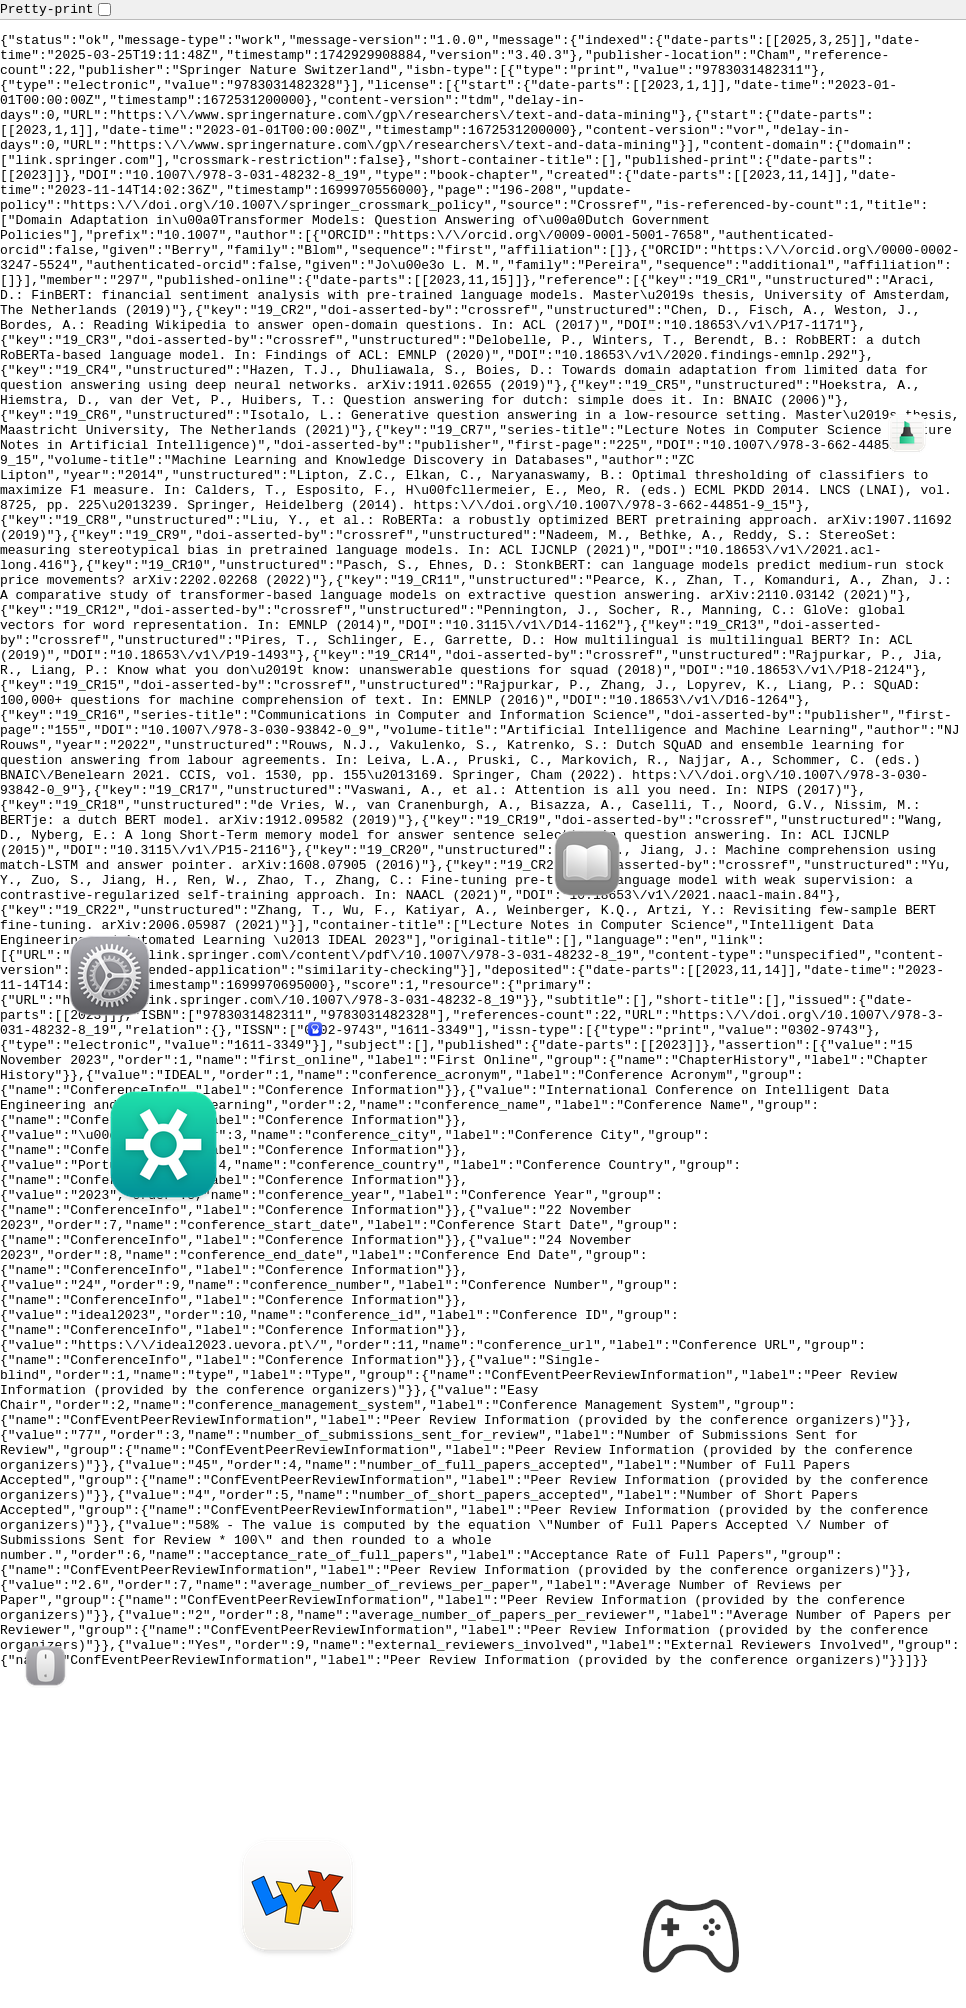 This screenshot has width=966, height=2008. What do you see at coordinates (315, 1029) in the screenshot?
I see `open beeper messaging app` at bounding box center [315, 1029].